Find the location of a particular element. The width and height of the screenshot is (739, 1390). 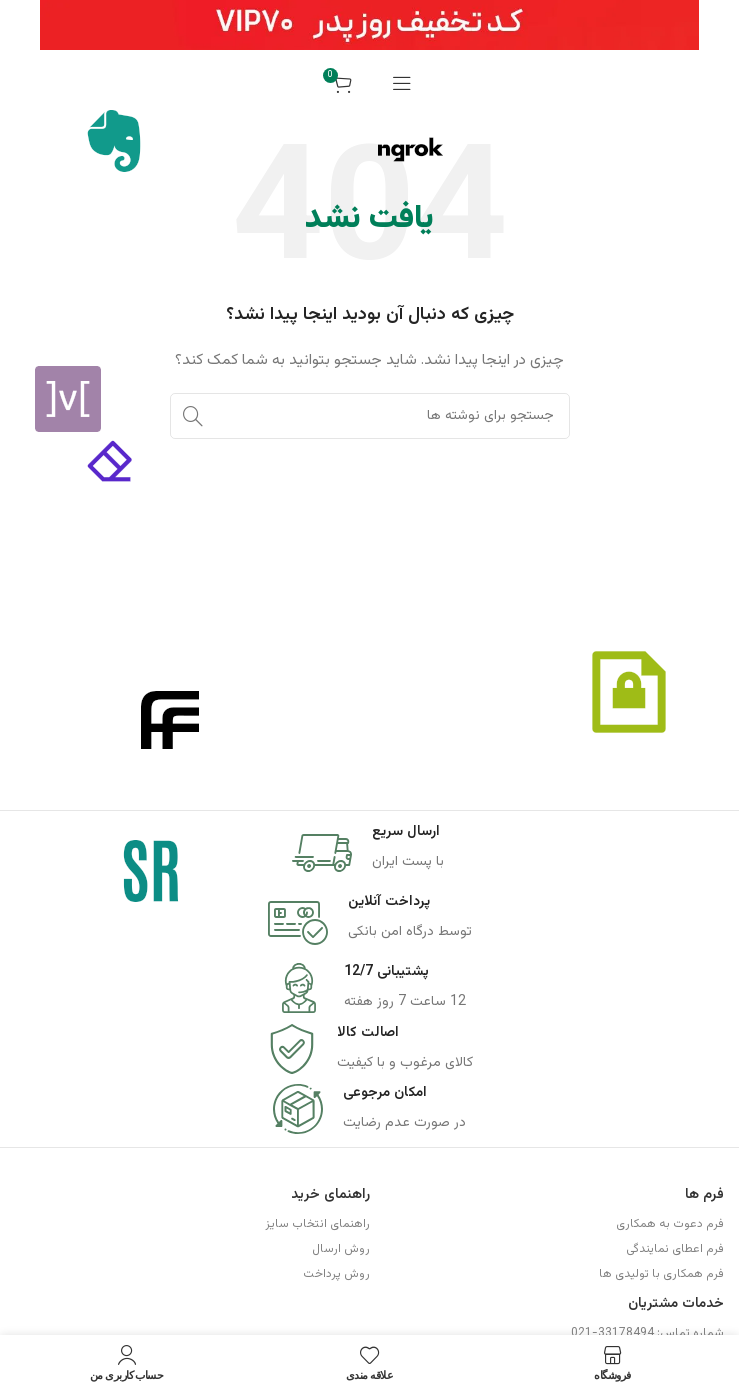

view a locked or protected file is located at coordinates (629, 692).